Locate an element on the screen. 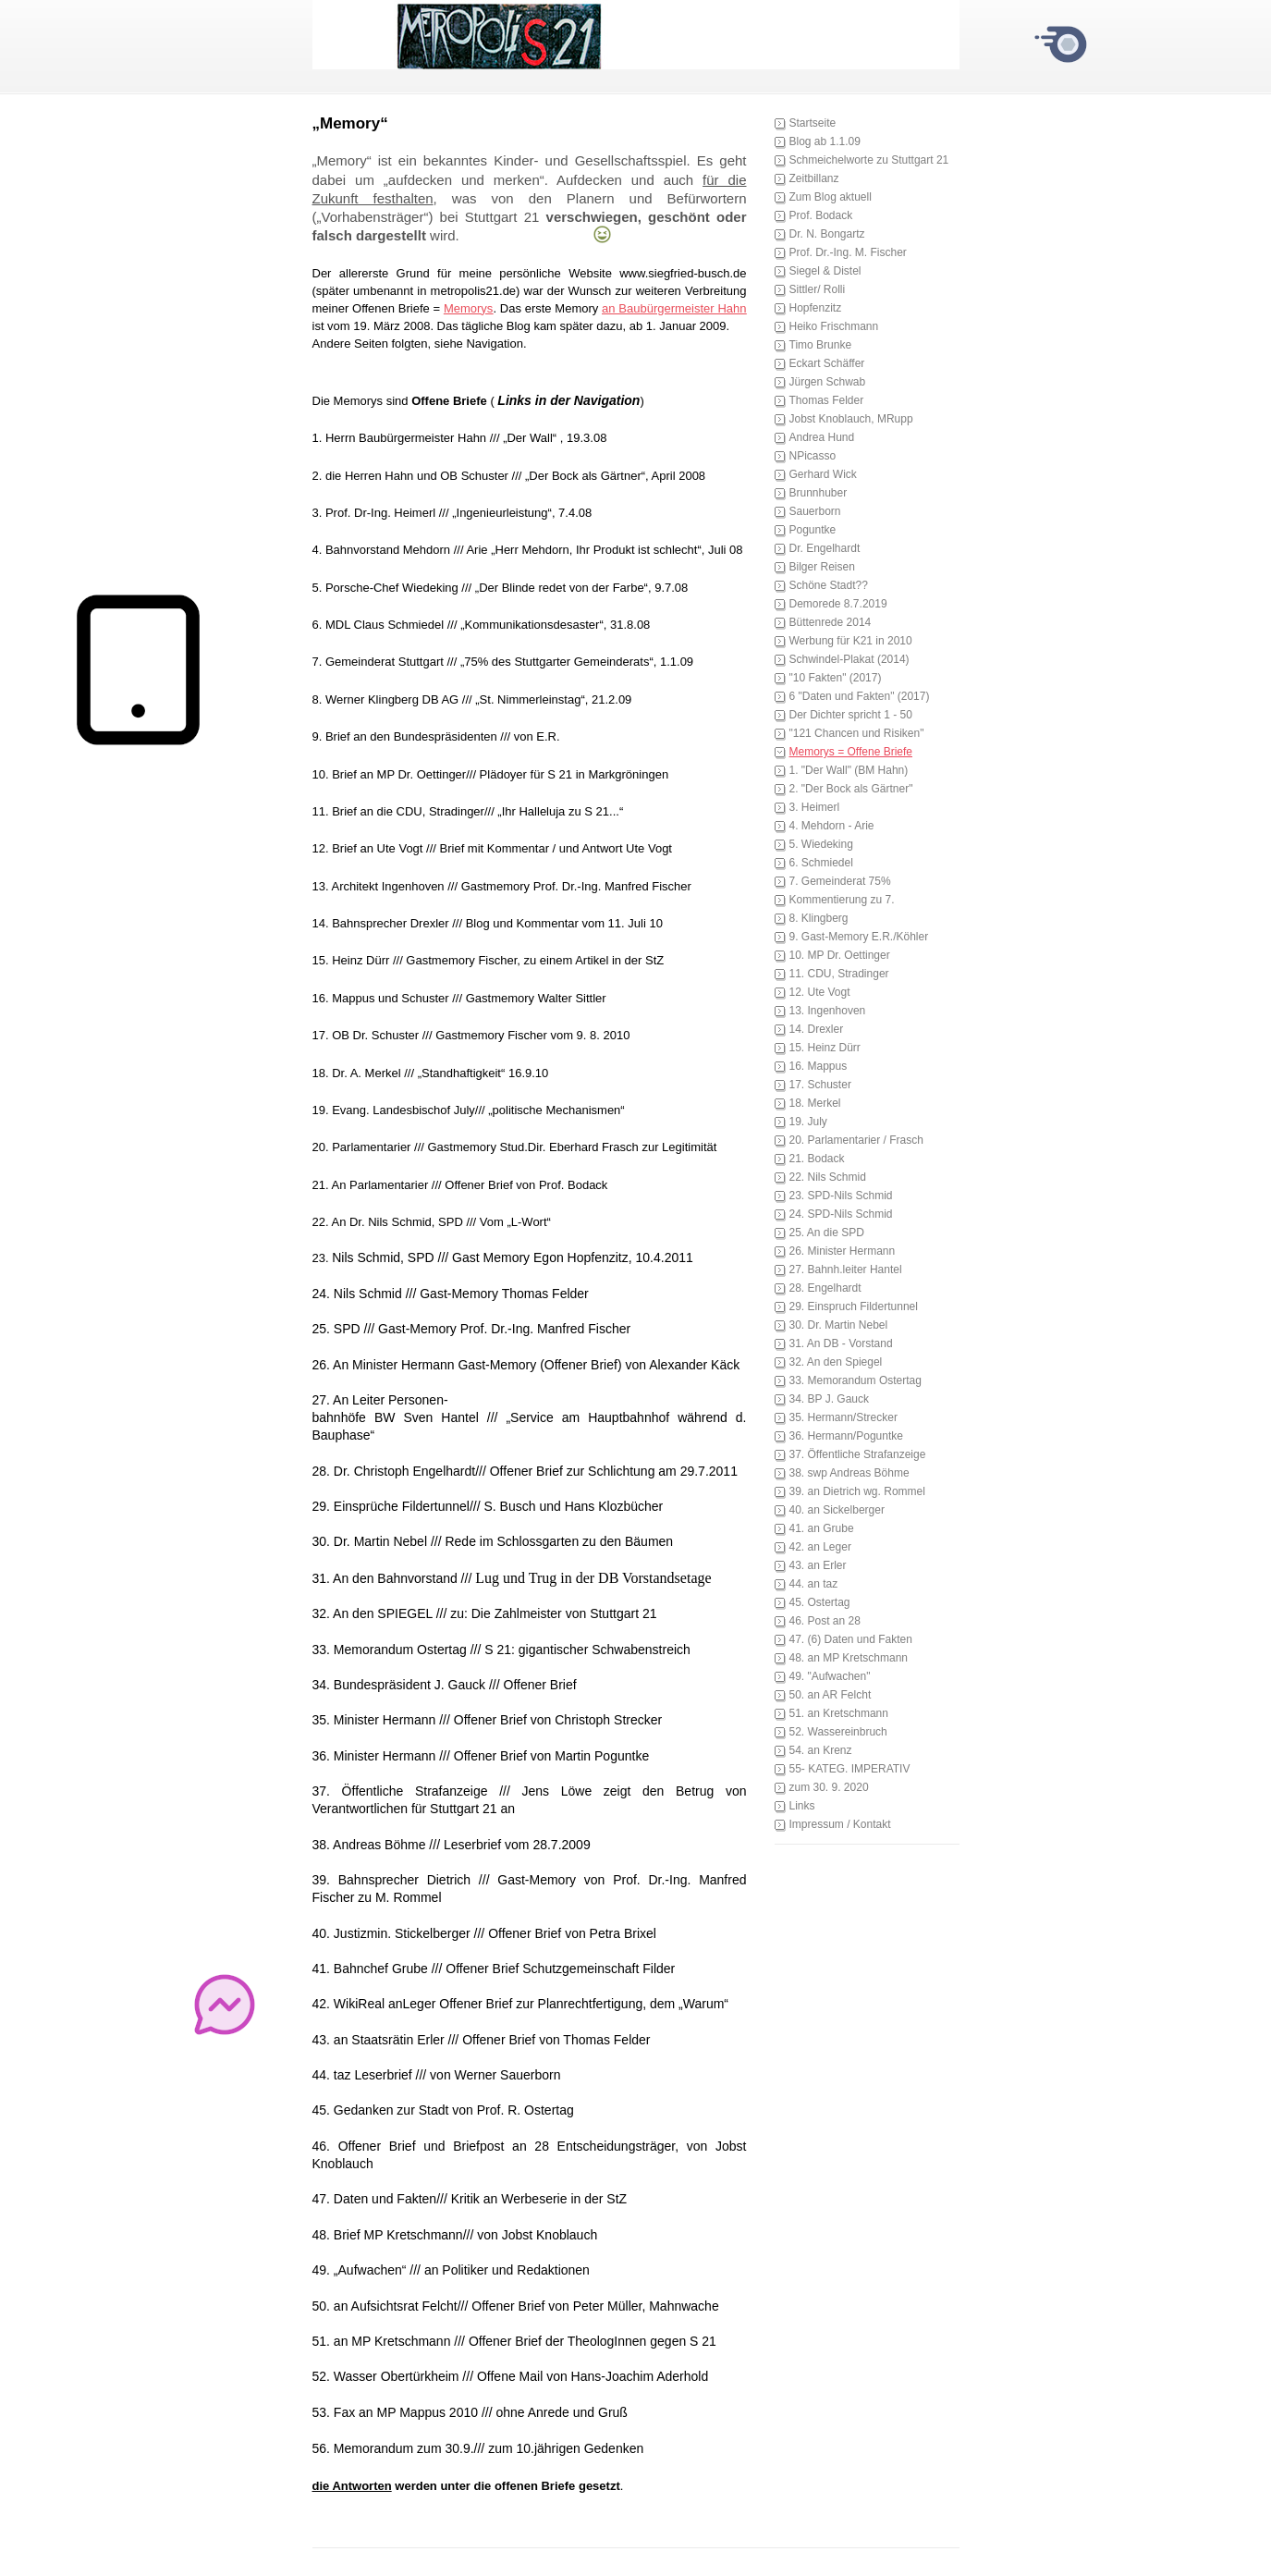 Image resolution: width=1271 pixels, height=2576 pixels. access discord nitro subscription features is located at coordinates (1060, 44).